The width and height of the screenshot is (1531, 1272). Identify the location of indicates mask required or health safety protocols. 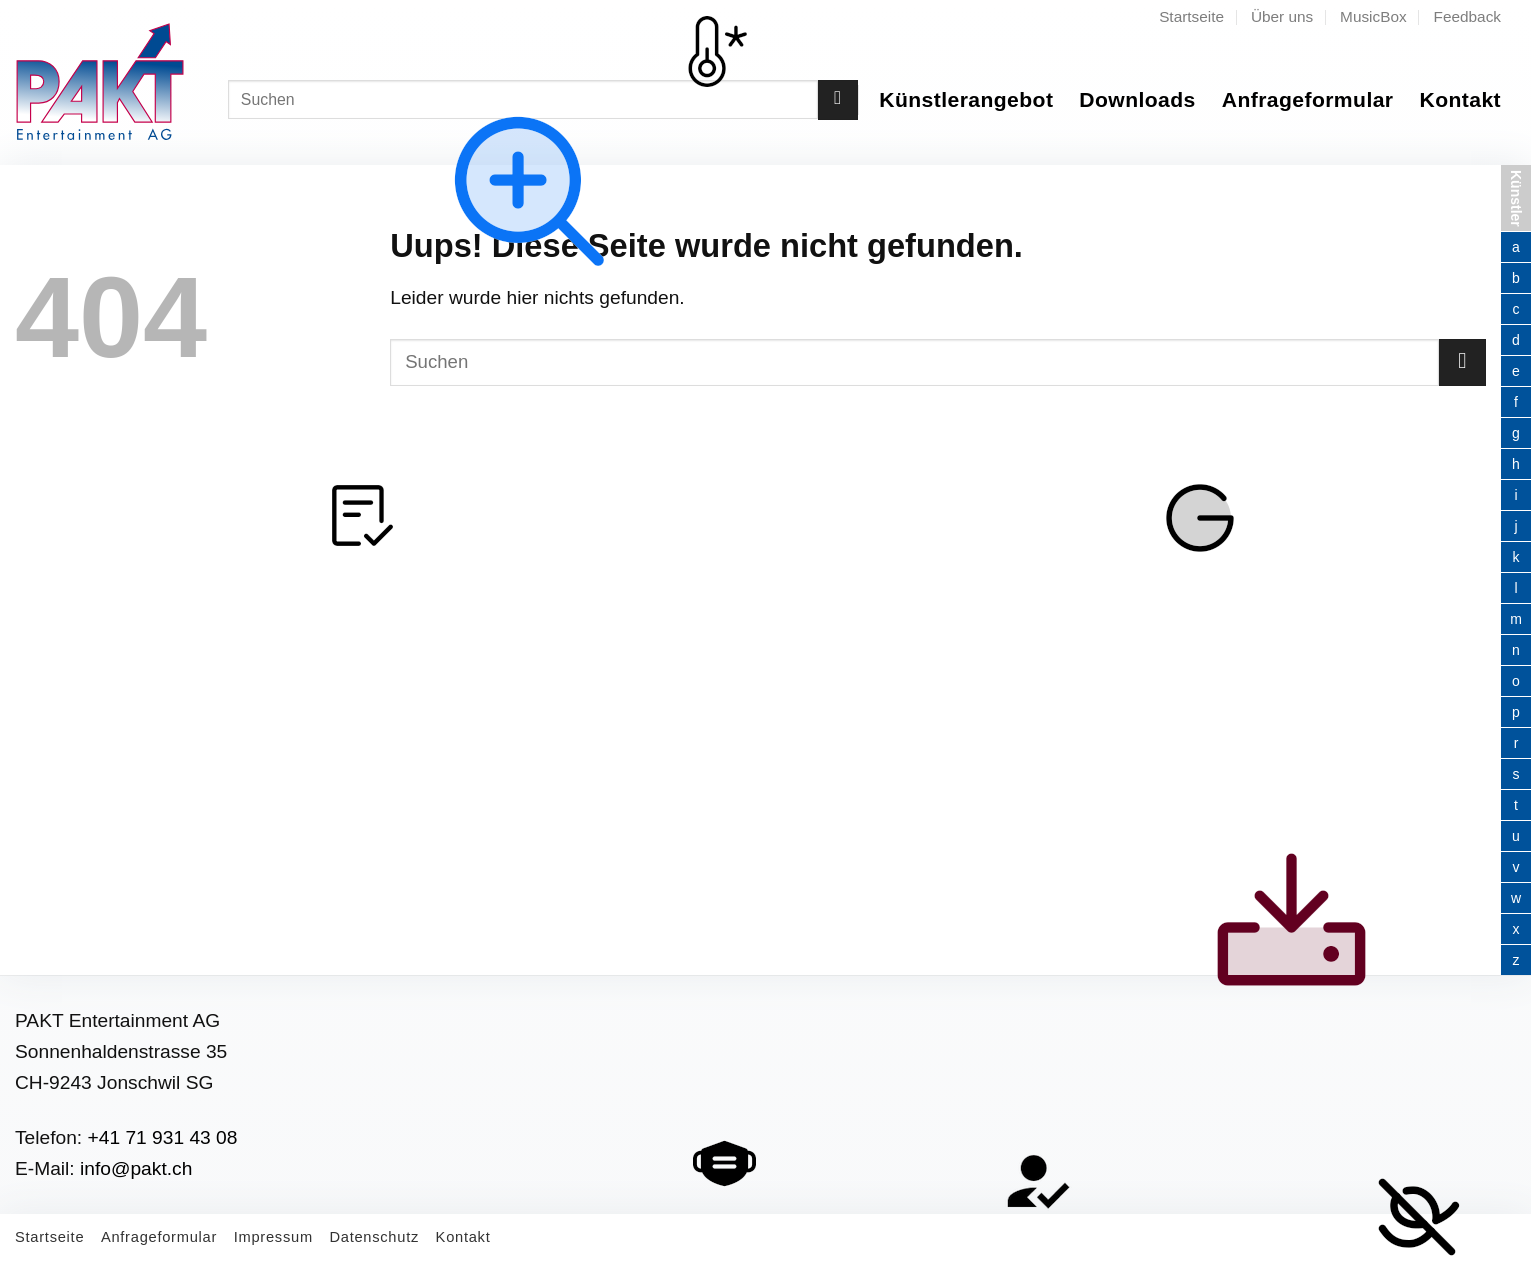
(724, 1164).